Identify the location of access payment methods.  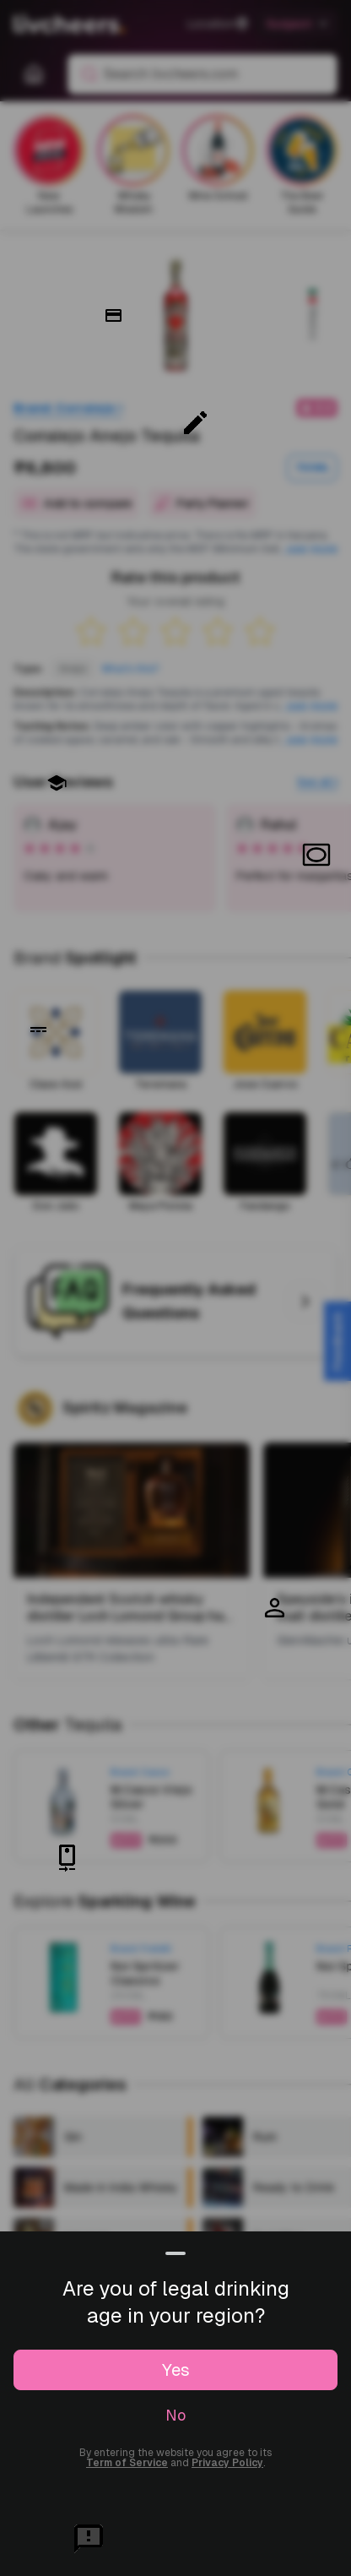
(113, 315).